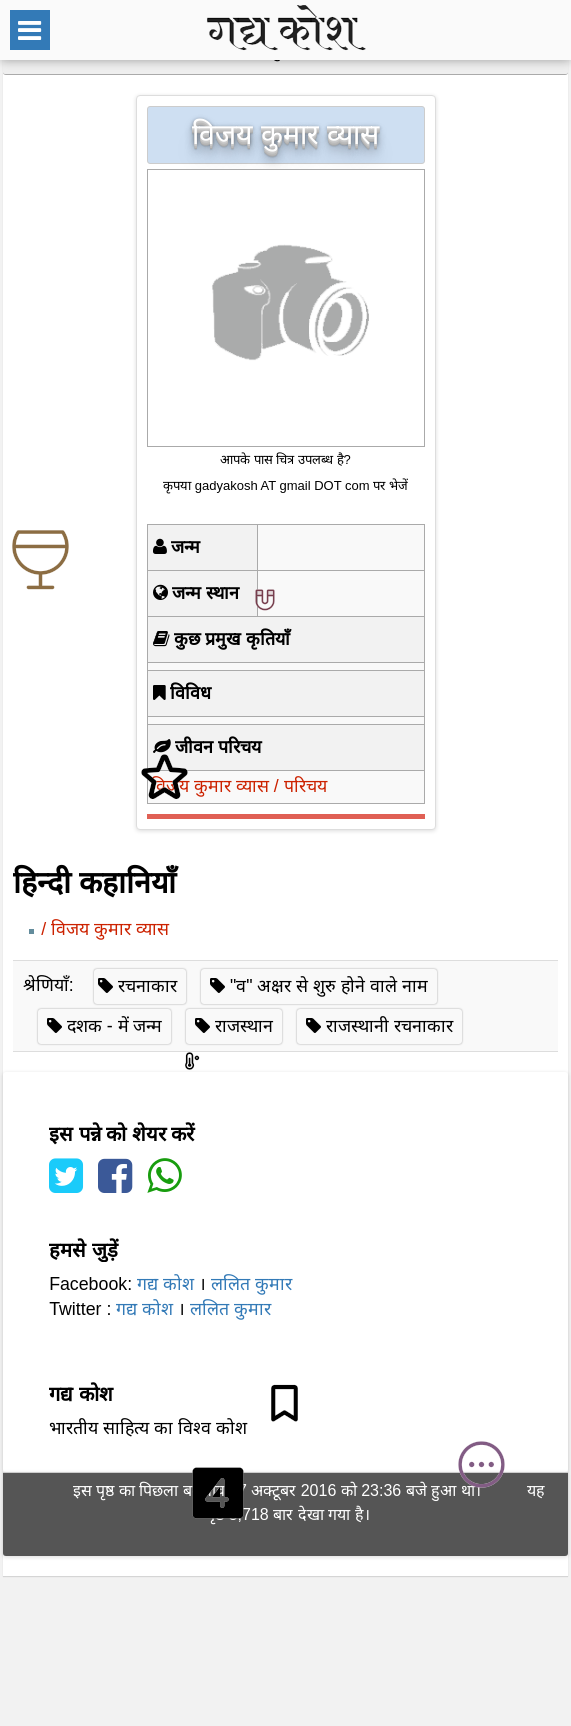  What do you see at coordinates (218, 1493) in the screenshot?
I see `select or navigate to item number four` at bounding box center [218, 1493].